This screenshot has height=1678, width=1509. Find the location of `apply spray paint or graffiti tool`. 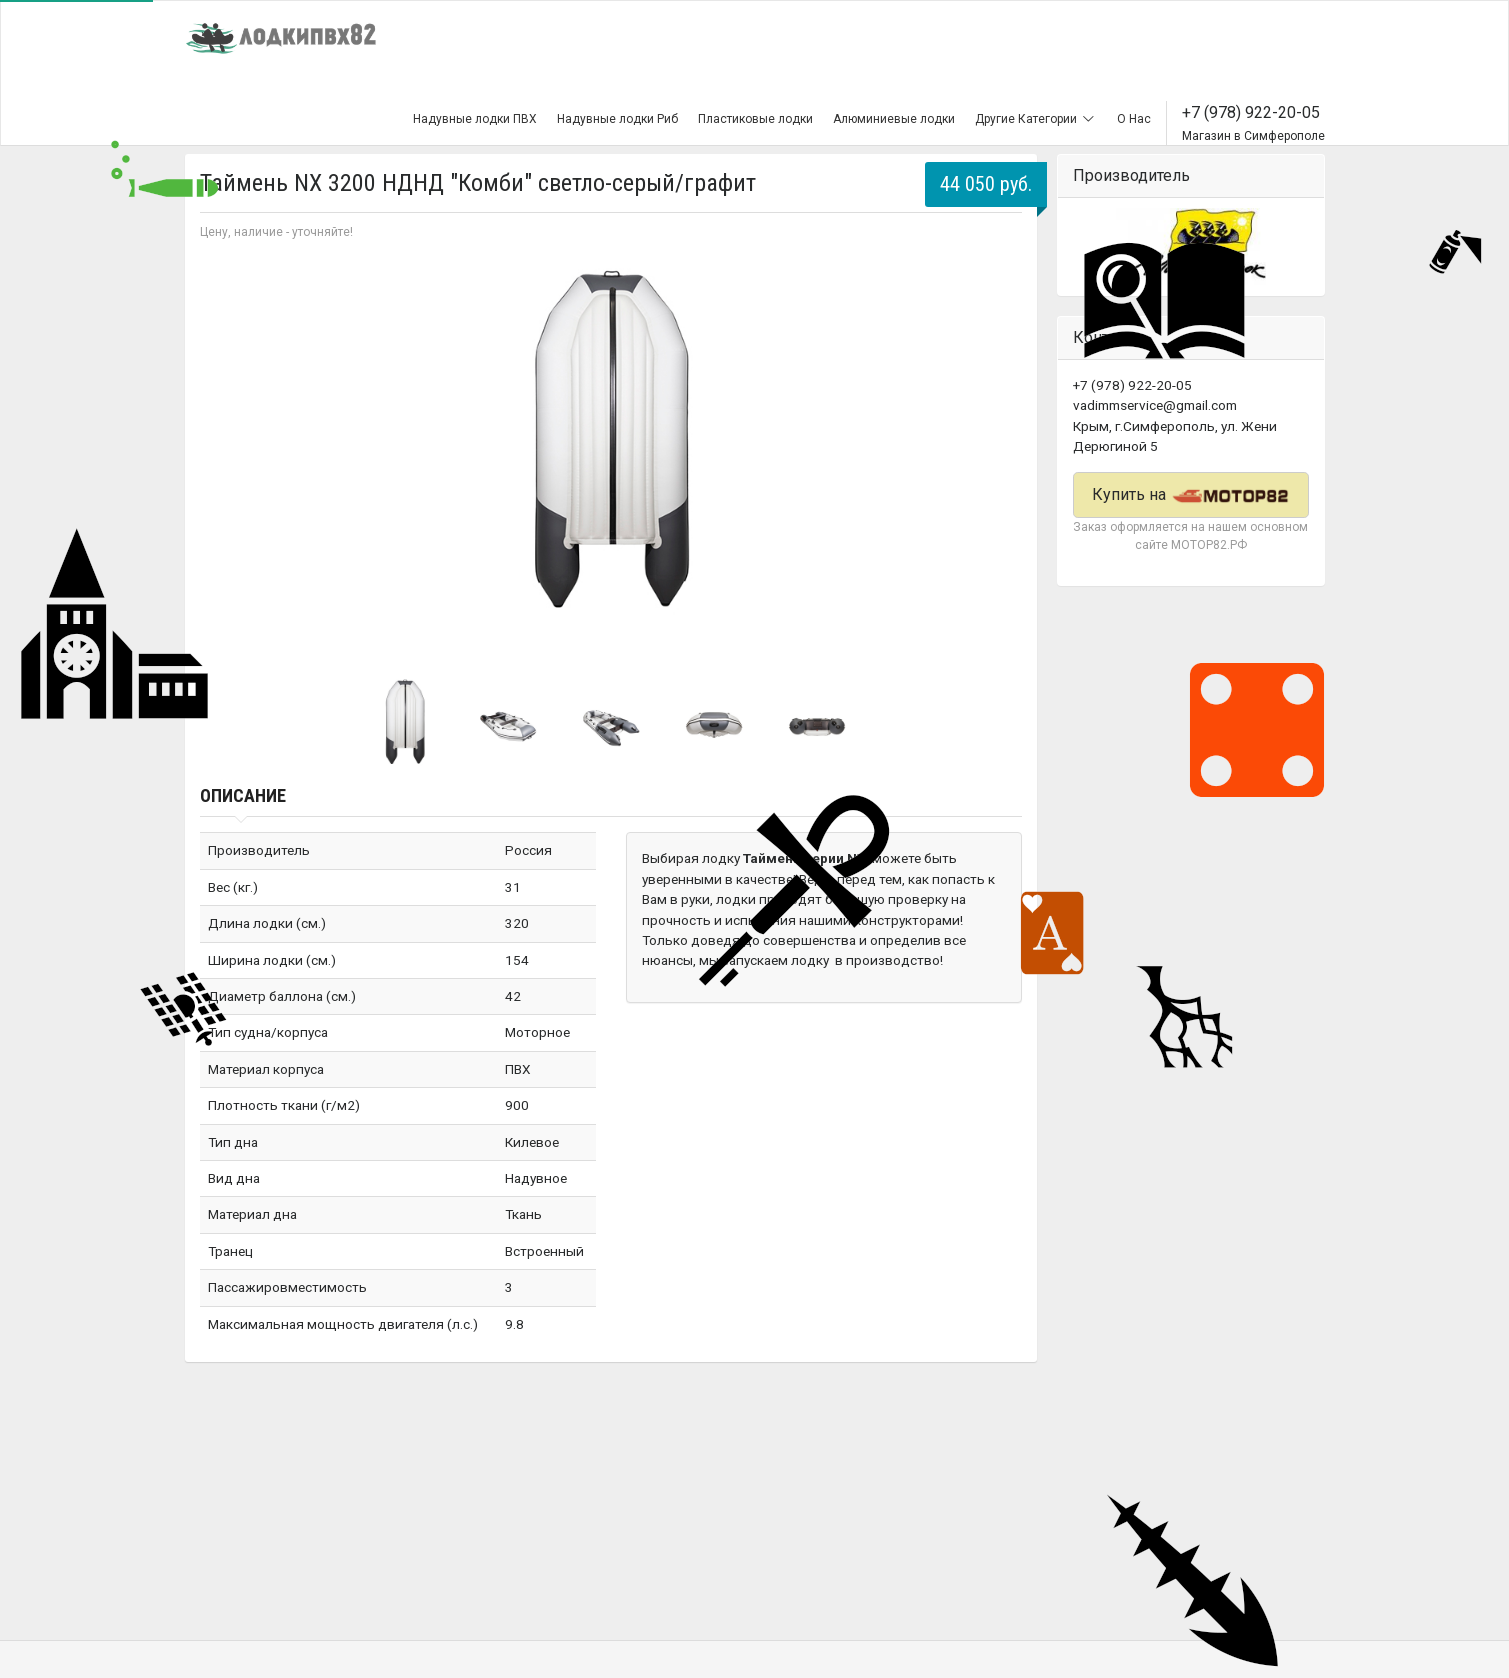

apply spray paint or graffiti tool is located at coordinates (1455, 253).